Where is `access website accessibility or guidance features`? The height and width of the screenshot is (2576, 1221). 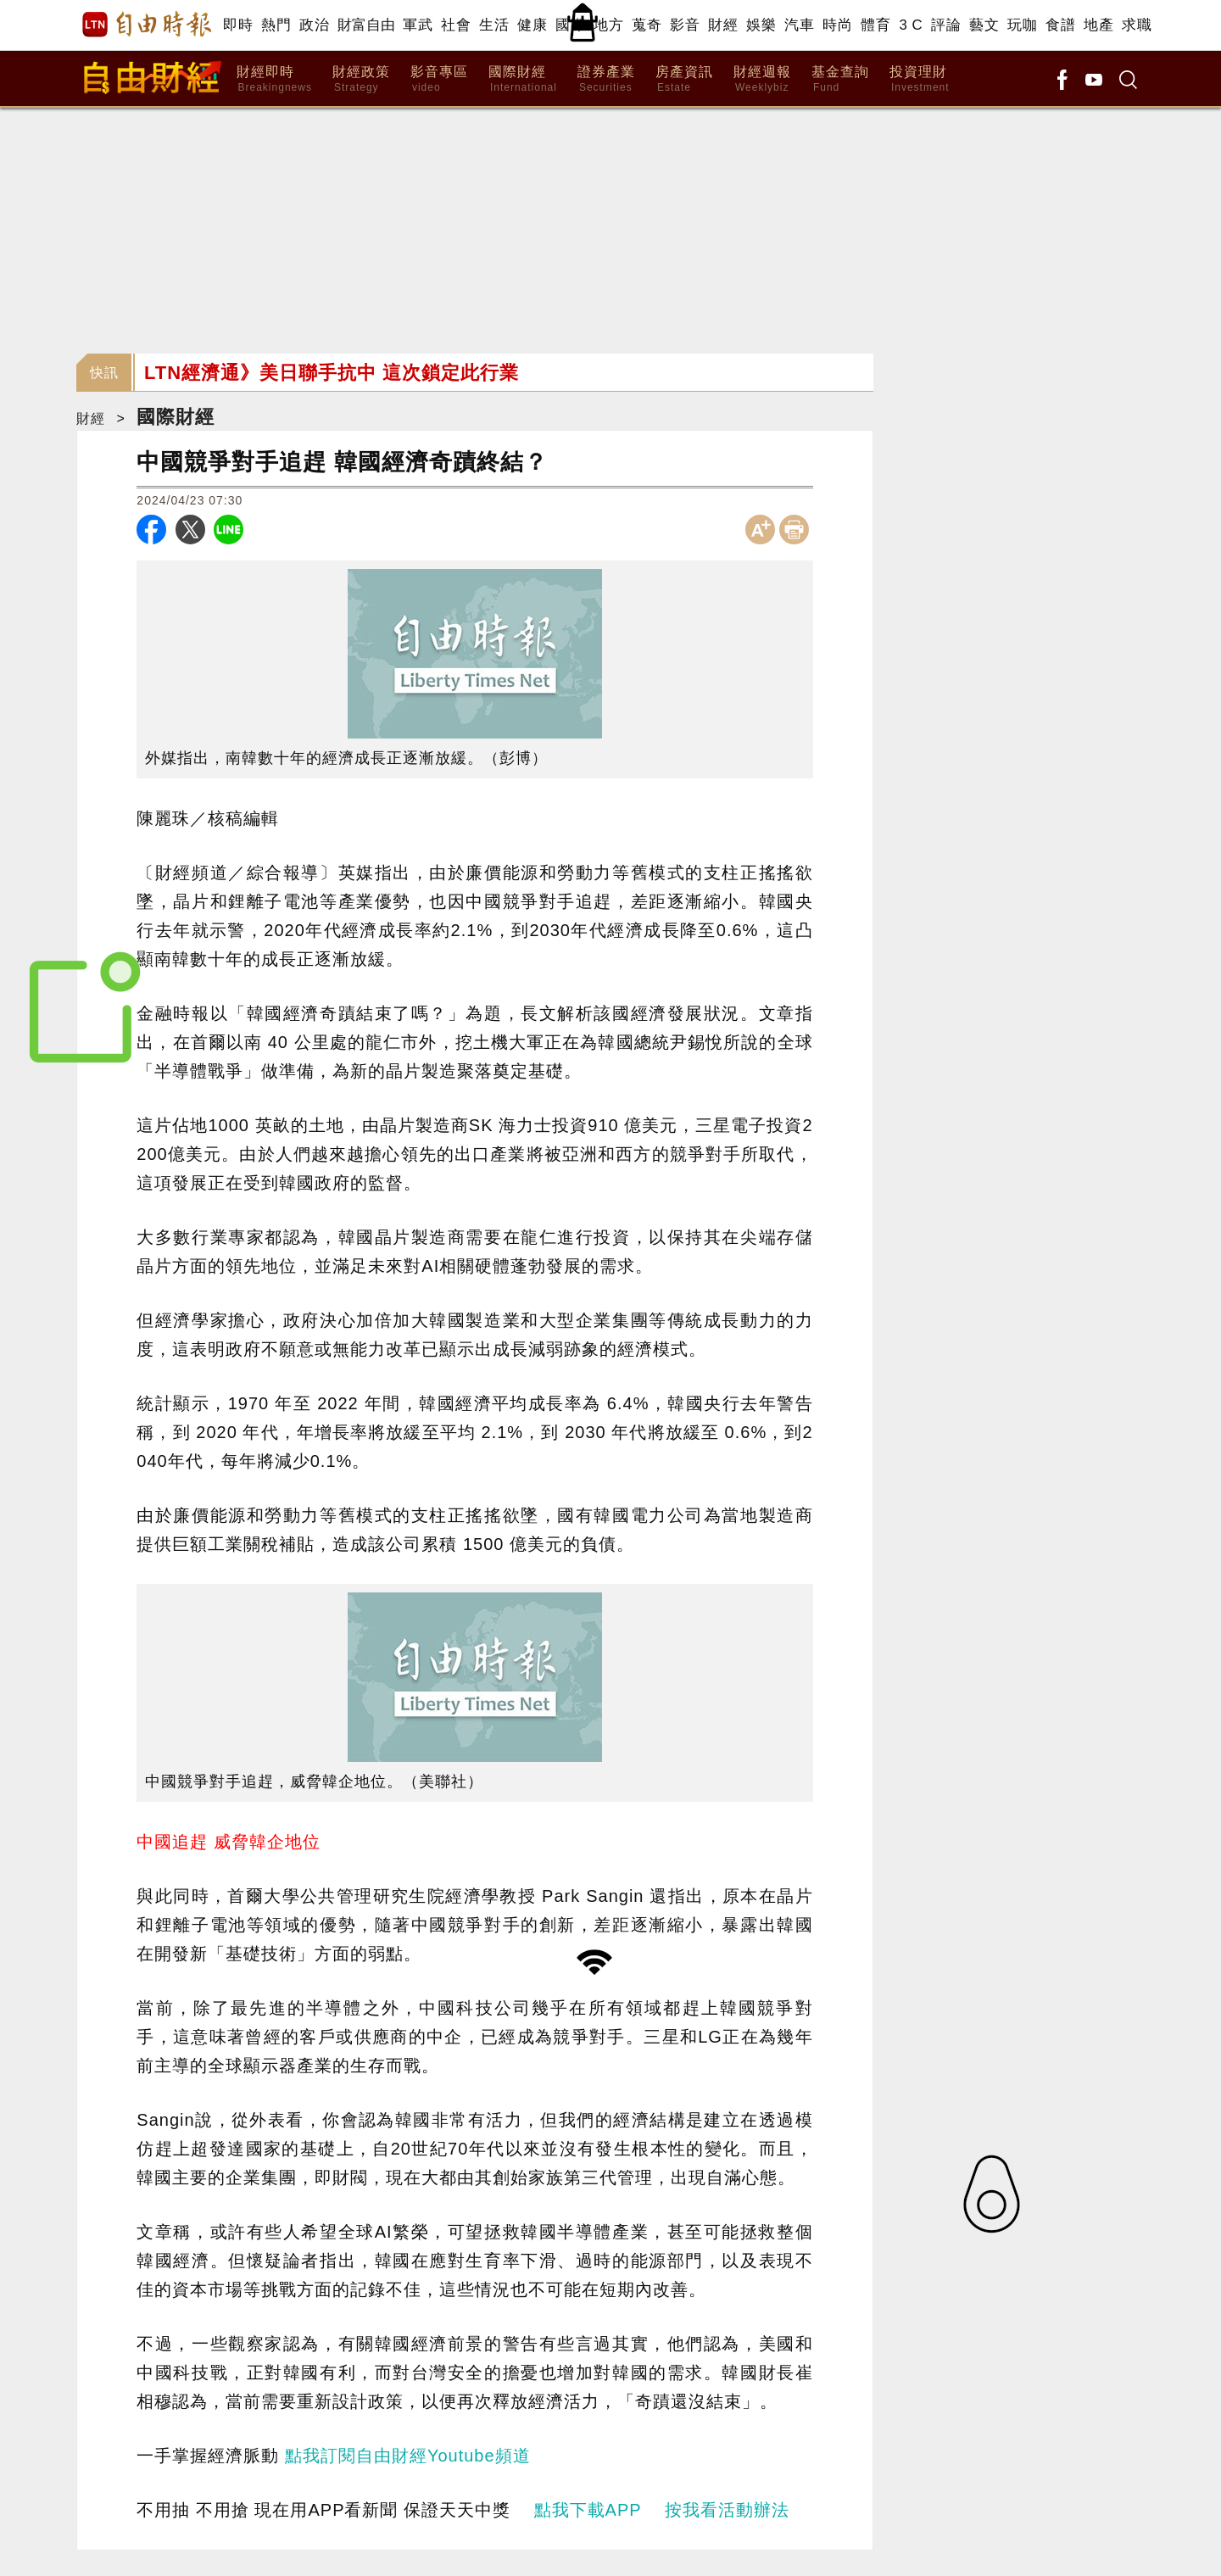 access website accessibility or guidance features is located at coordinates (583, 24).